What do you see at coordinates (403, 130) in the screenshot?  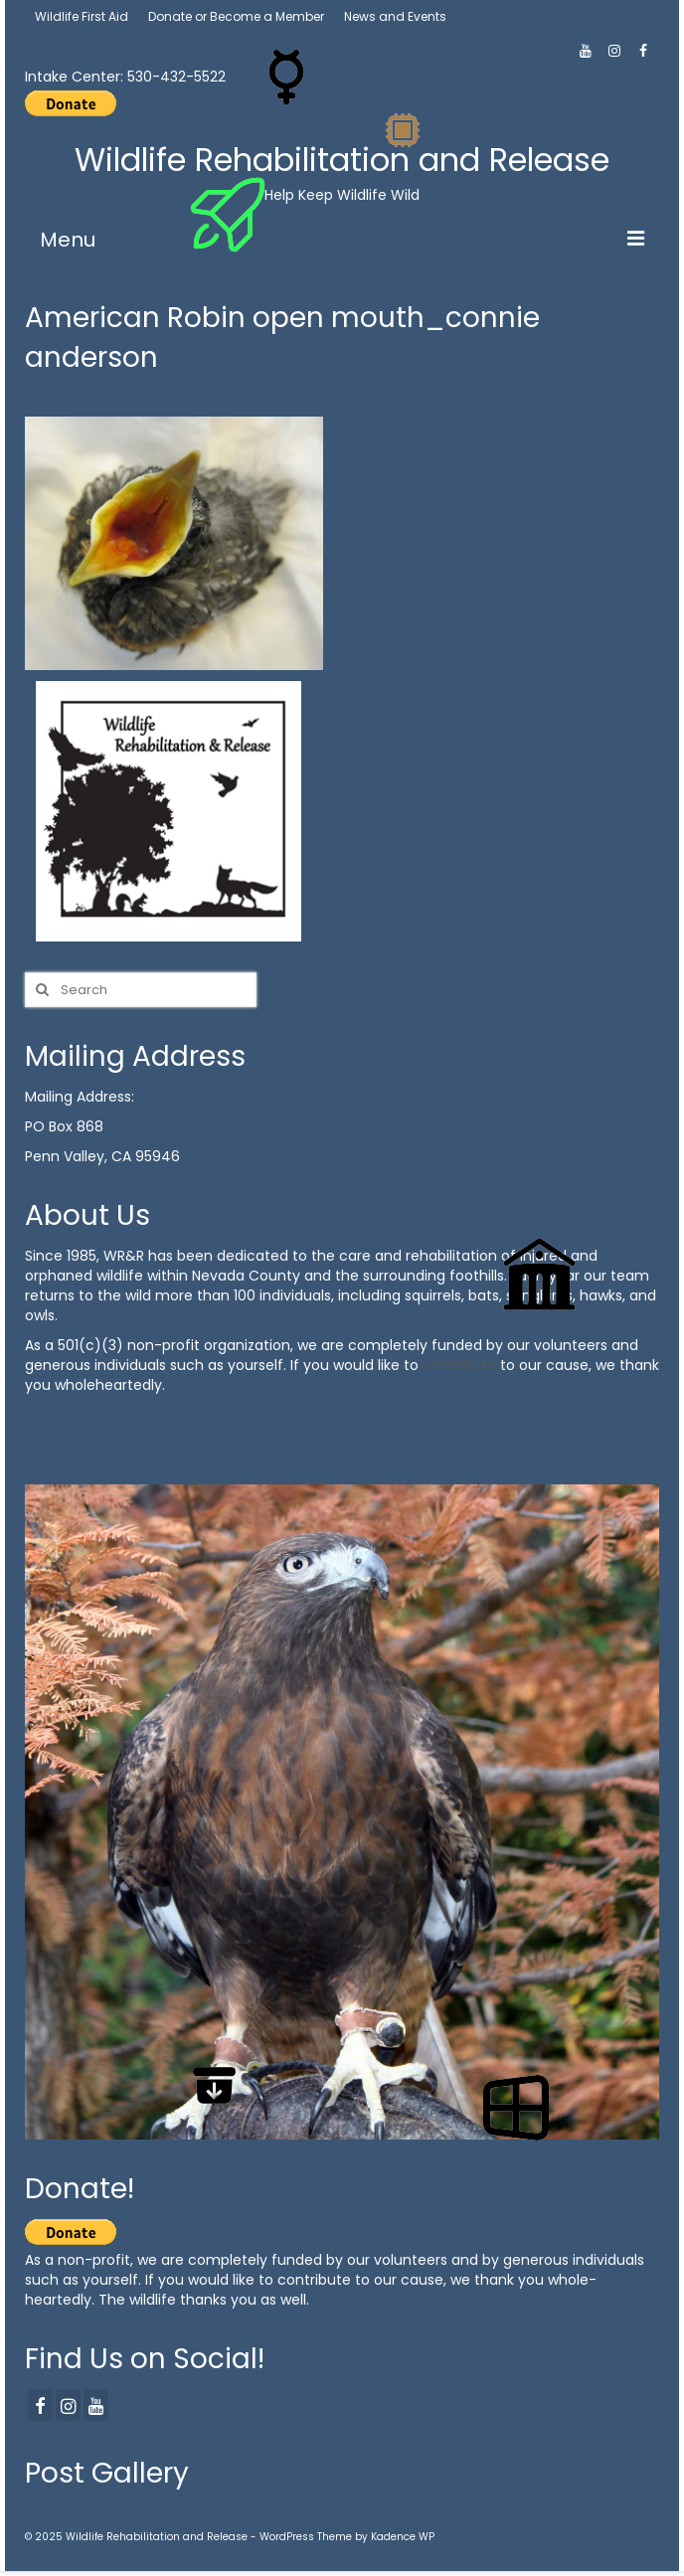 I see `view processor or hardware information` at bounding box center [403, 130].